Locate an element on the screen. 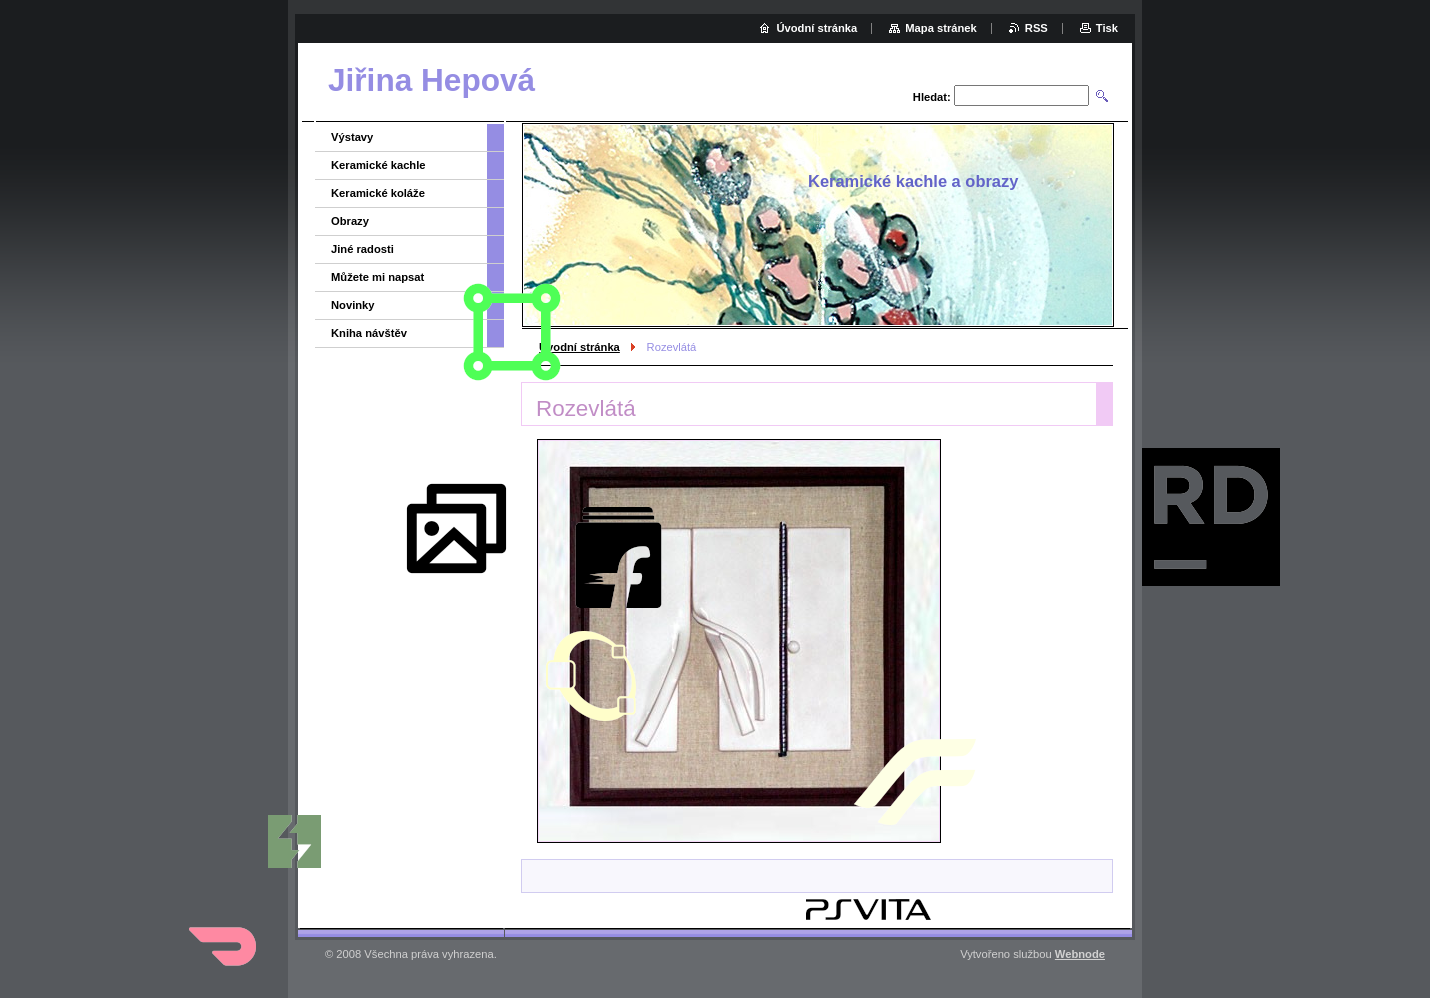 This screenshot has width=1430, height=998. PlayStation Vita brand logo is located at coordinates (868, 909).